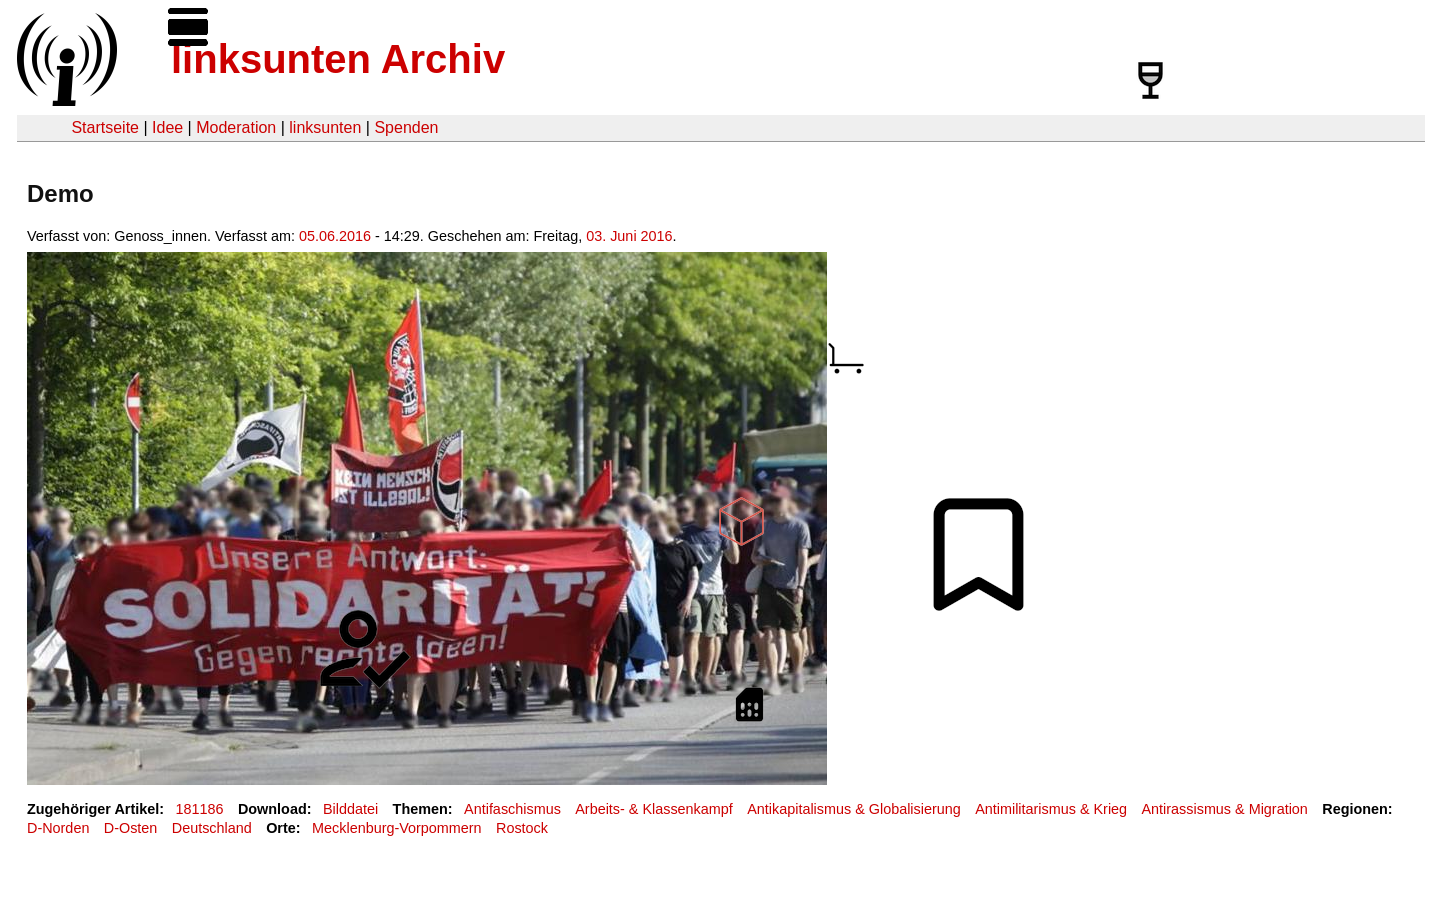 The width and height of the screenshot is (1442, 910). What do you see at coordinates (1150, 80) in the screenshot?
I see `find nearby wine bars or restaurants` at bounding box center [1150, 80].